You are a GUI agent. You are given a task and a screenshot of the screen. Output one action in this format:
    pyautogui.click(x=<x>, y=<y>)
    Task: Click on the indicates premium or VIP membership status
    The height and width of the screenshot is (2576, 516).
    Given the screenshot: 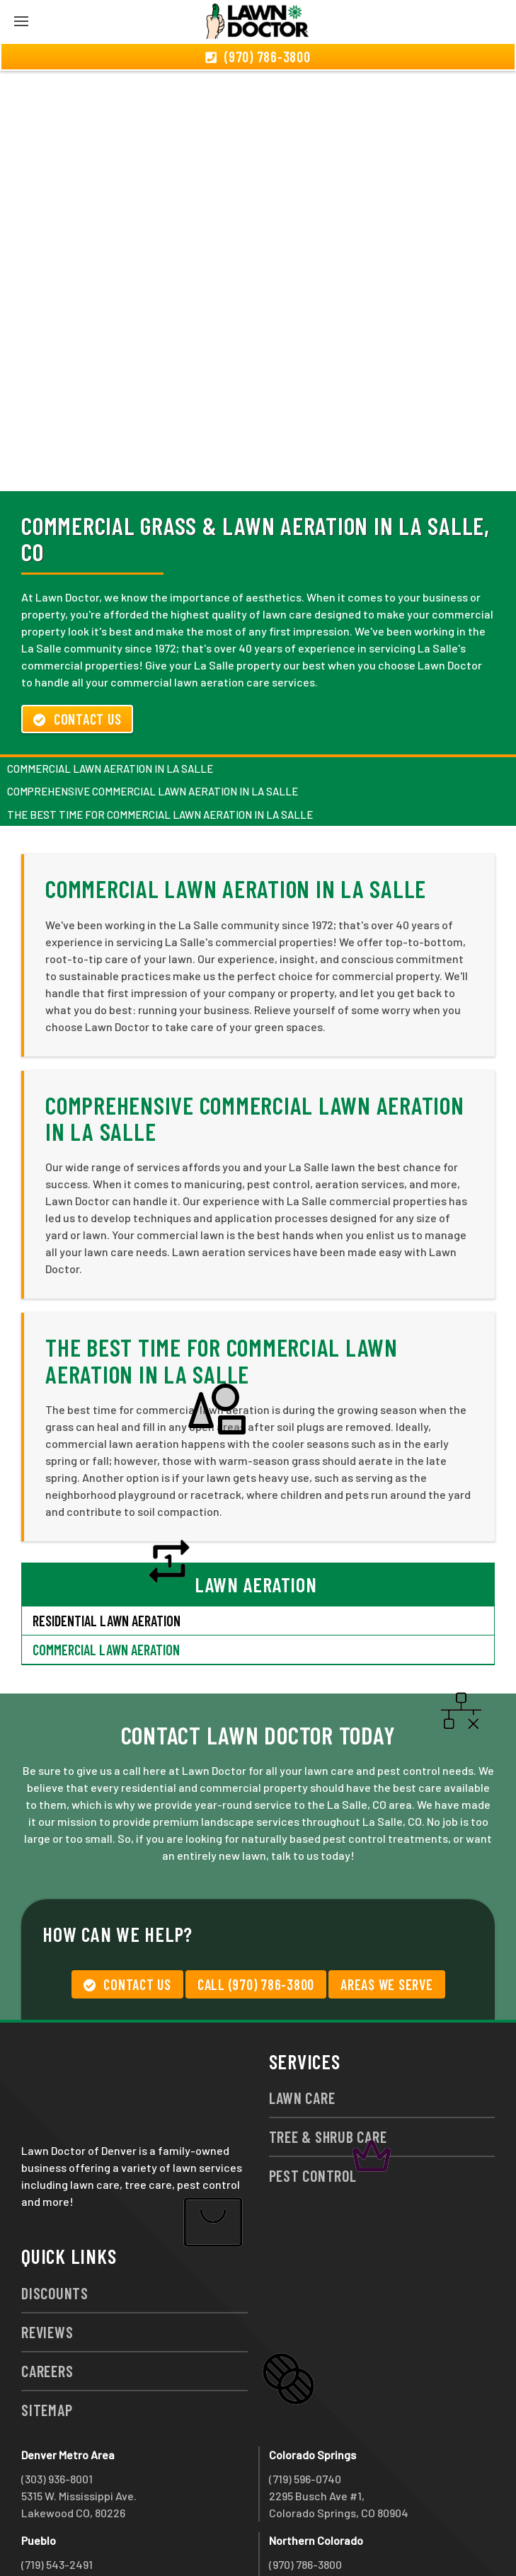 What is the action you would take?
    pyautogui.click(x=372, y=2158)
    